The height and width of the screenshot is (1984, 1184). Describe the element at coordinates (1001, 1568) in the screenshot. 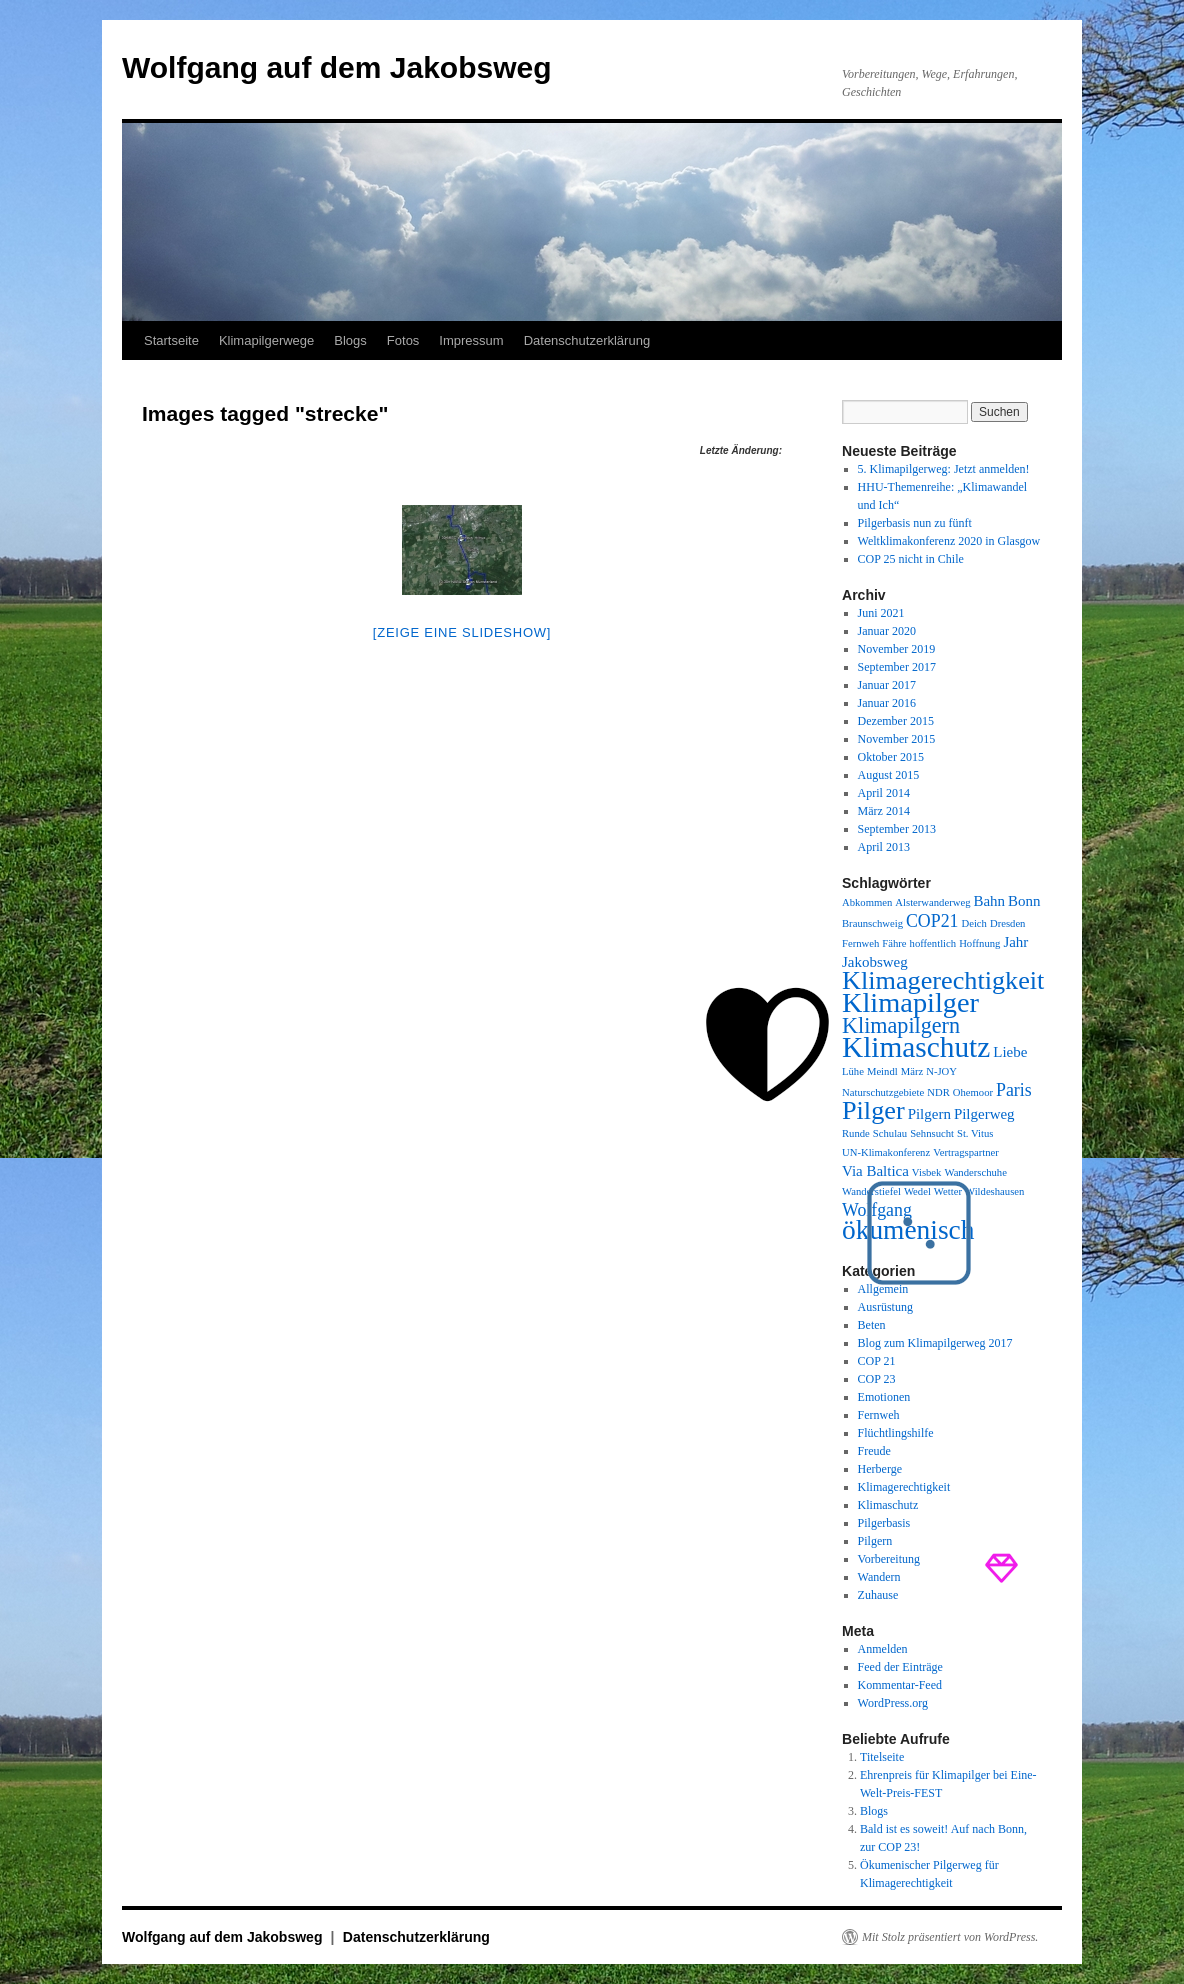

I see `view premium or exclusive content` at that location.